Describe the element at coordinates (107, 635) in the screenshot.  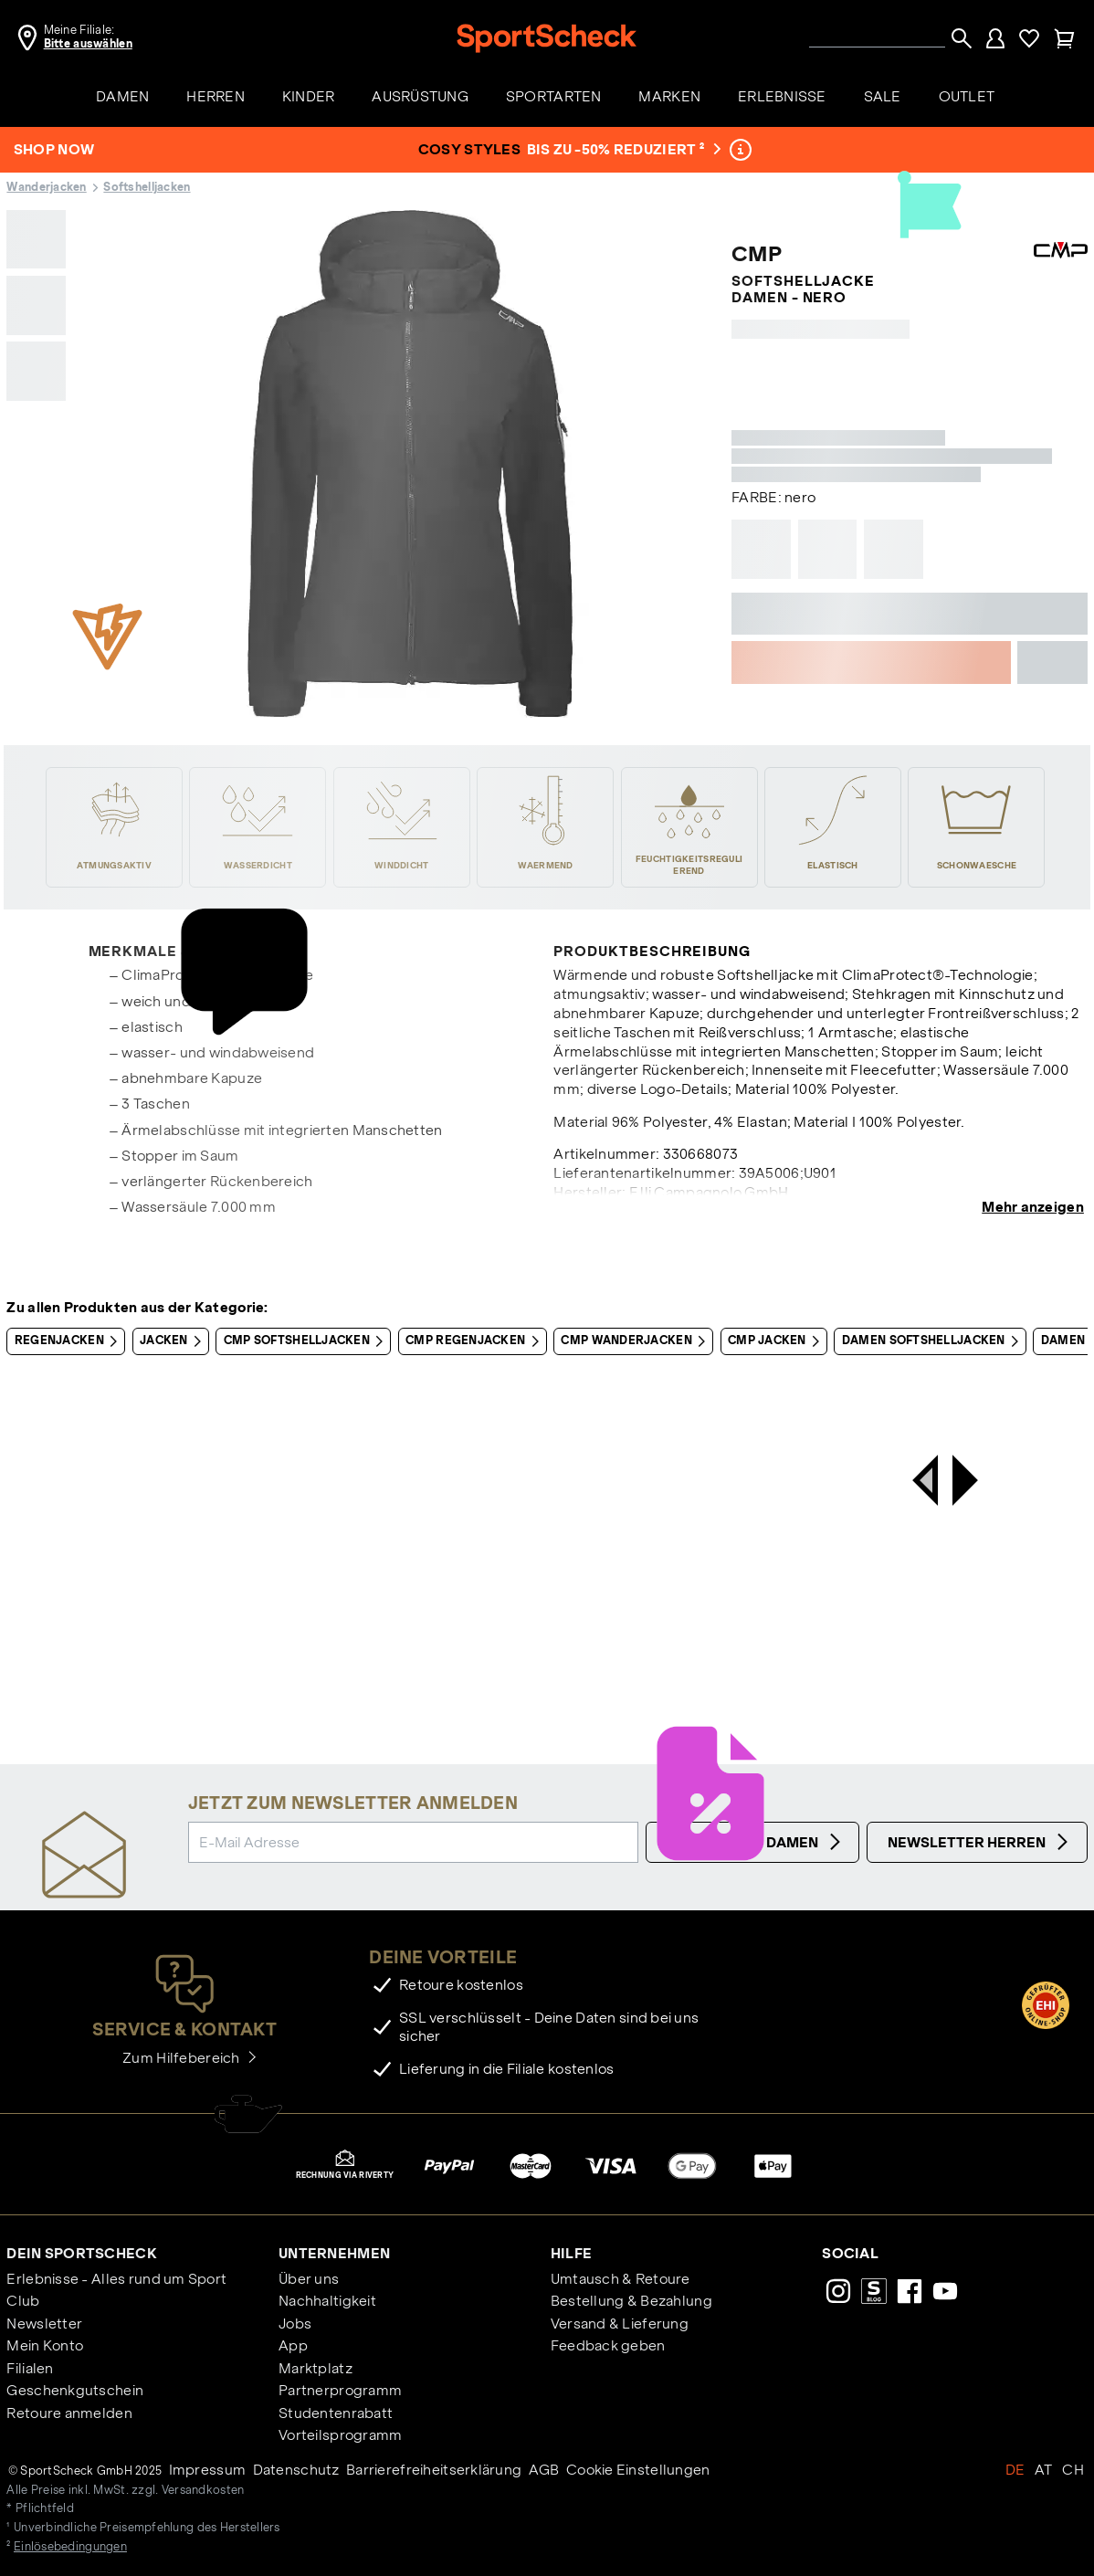
I see `vite development tool or project` at that location.